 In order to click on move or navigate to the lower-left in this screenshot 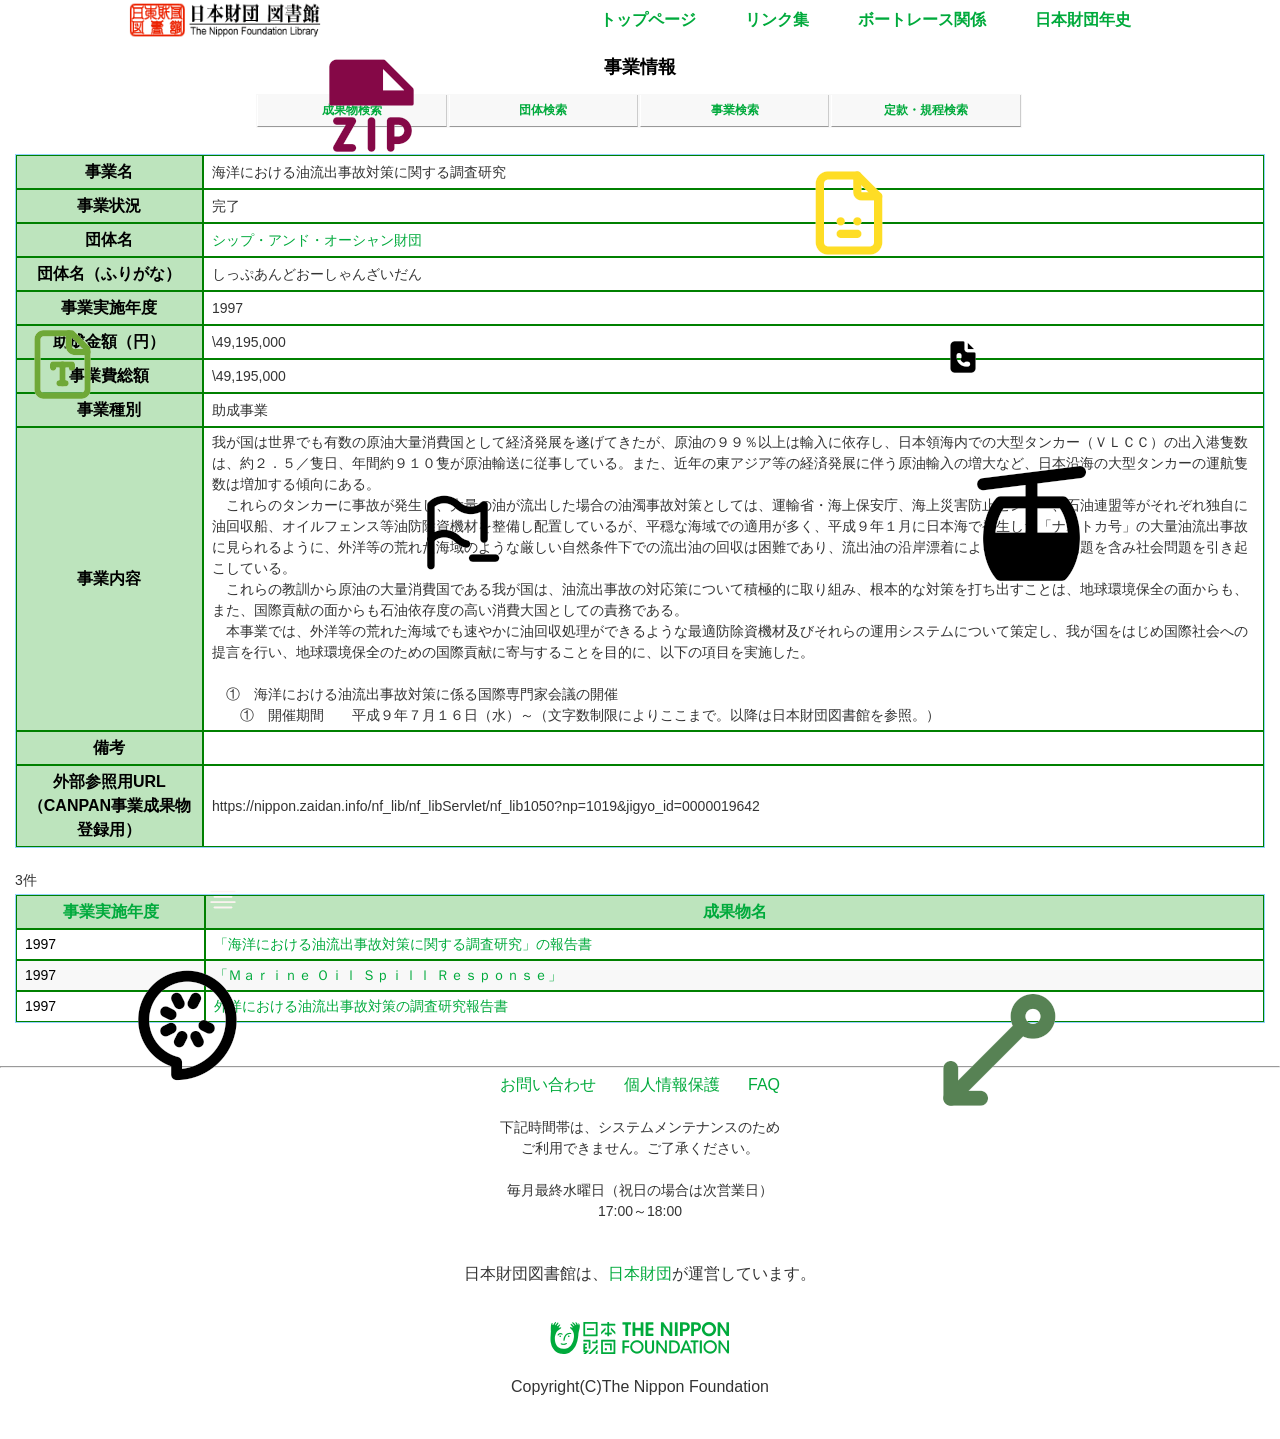, I will do `click(995, 1053)`.